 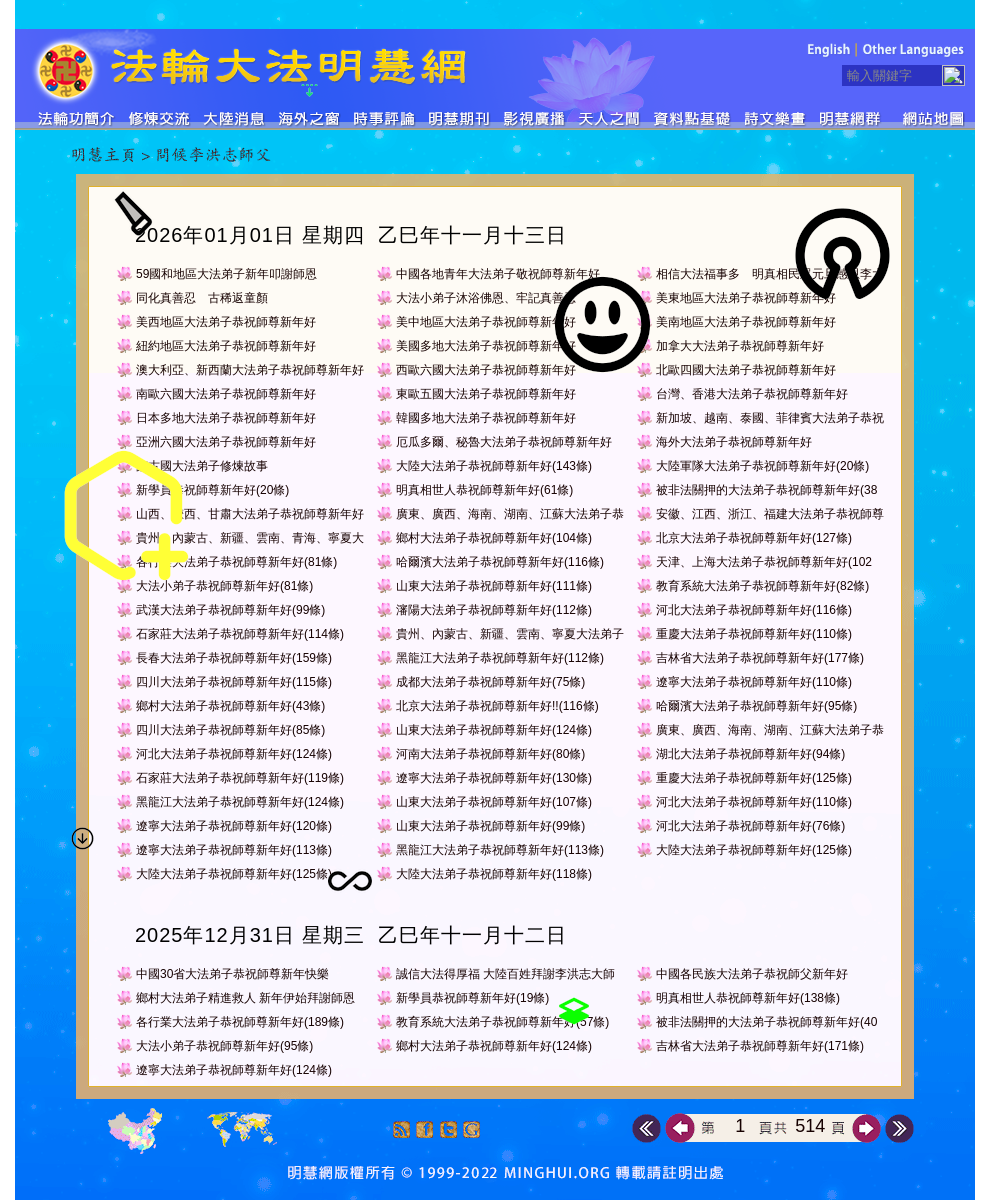 I want to click on find carpentry or woodworking services, so click(x=134, y=214).